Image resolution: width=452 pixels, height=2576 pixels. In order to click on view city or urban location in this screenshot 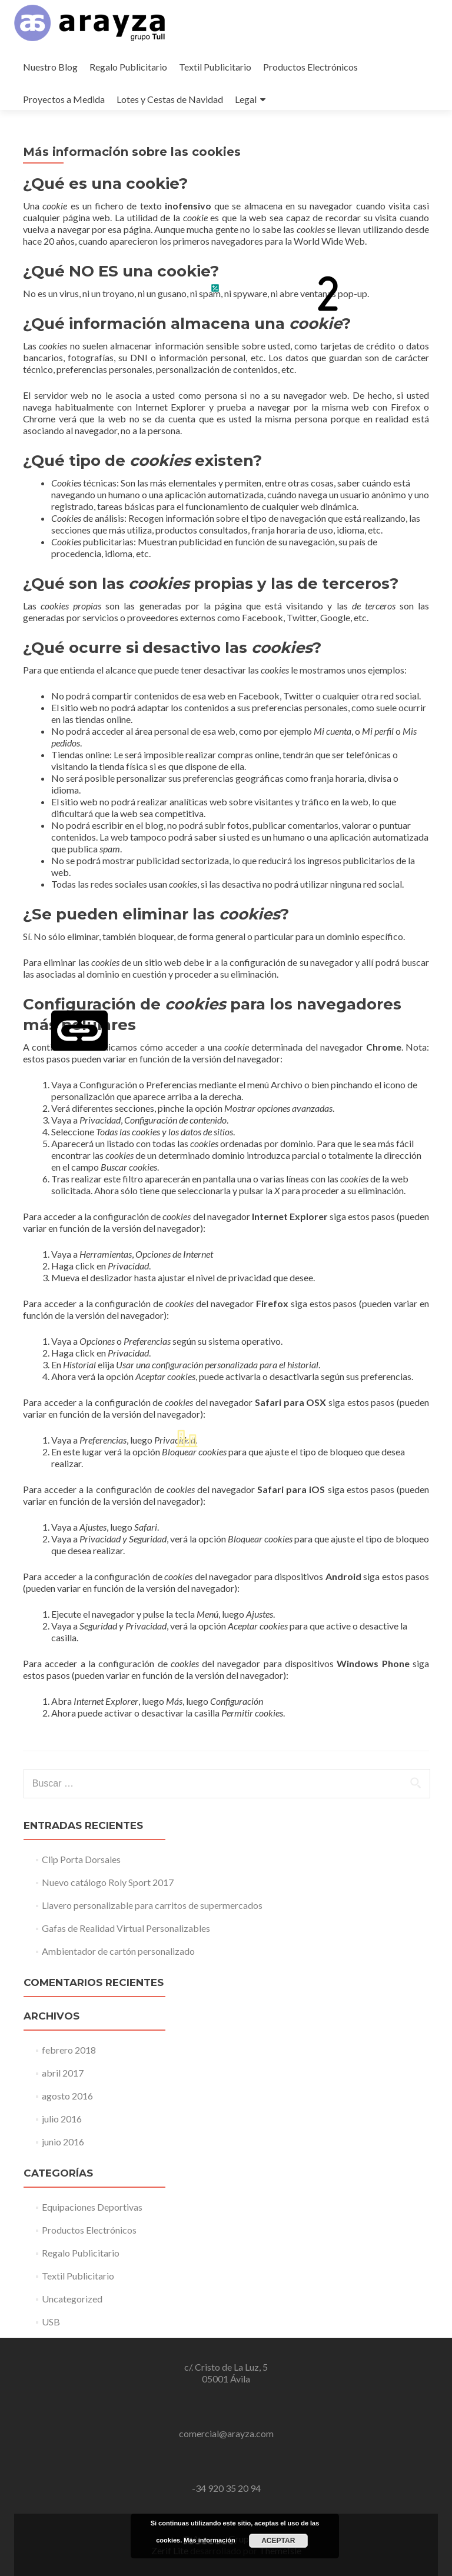, I will do `click(187, 1438)`.